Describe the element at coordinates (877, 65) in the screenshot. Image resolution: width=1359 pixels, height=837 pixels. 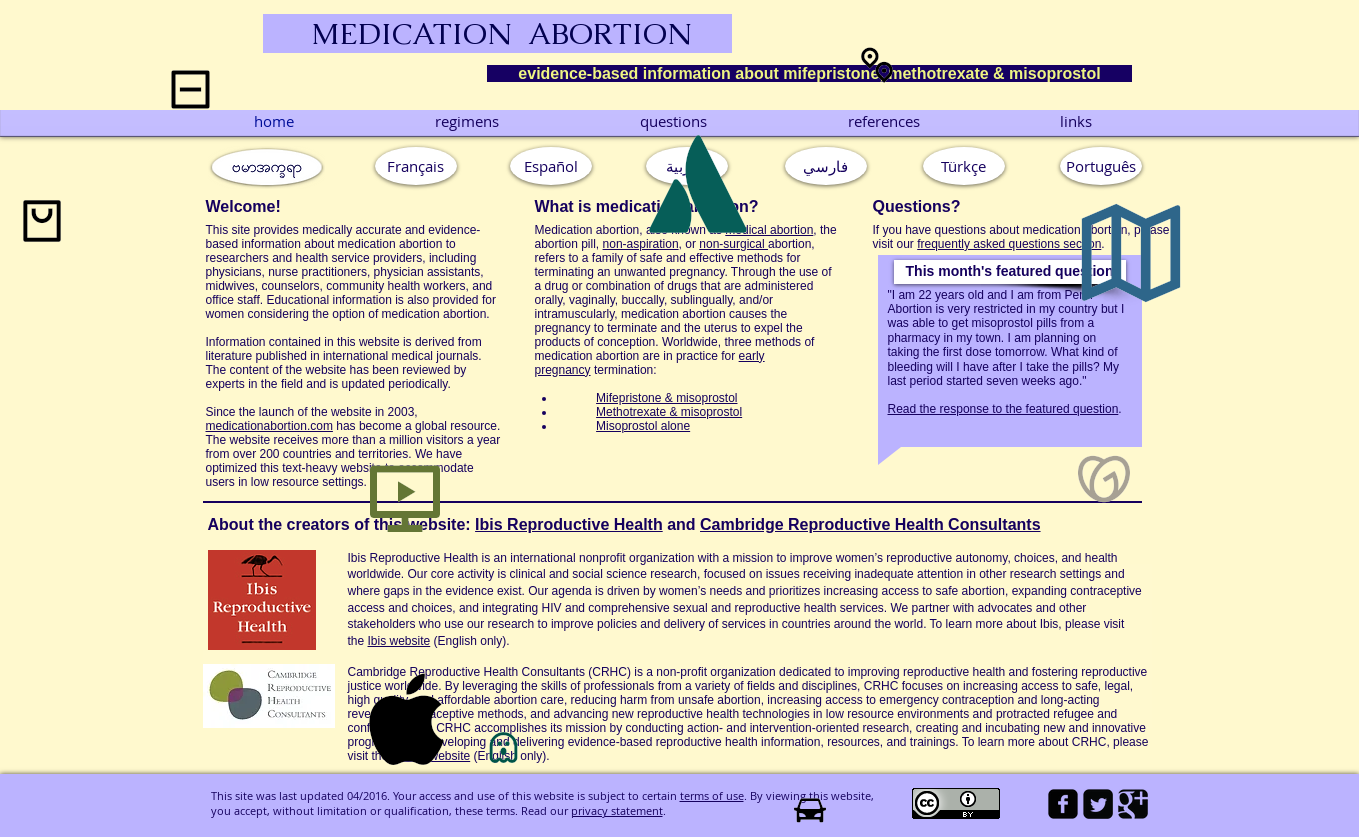
I see `measure distance between two locations` at that location.